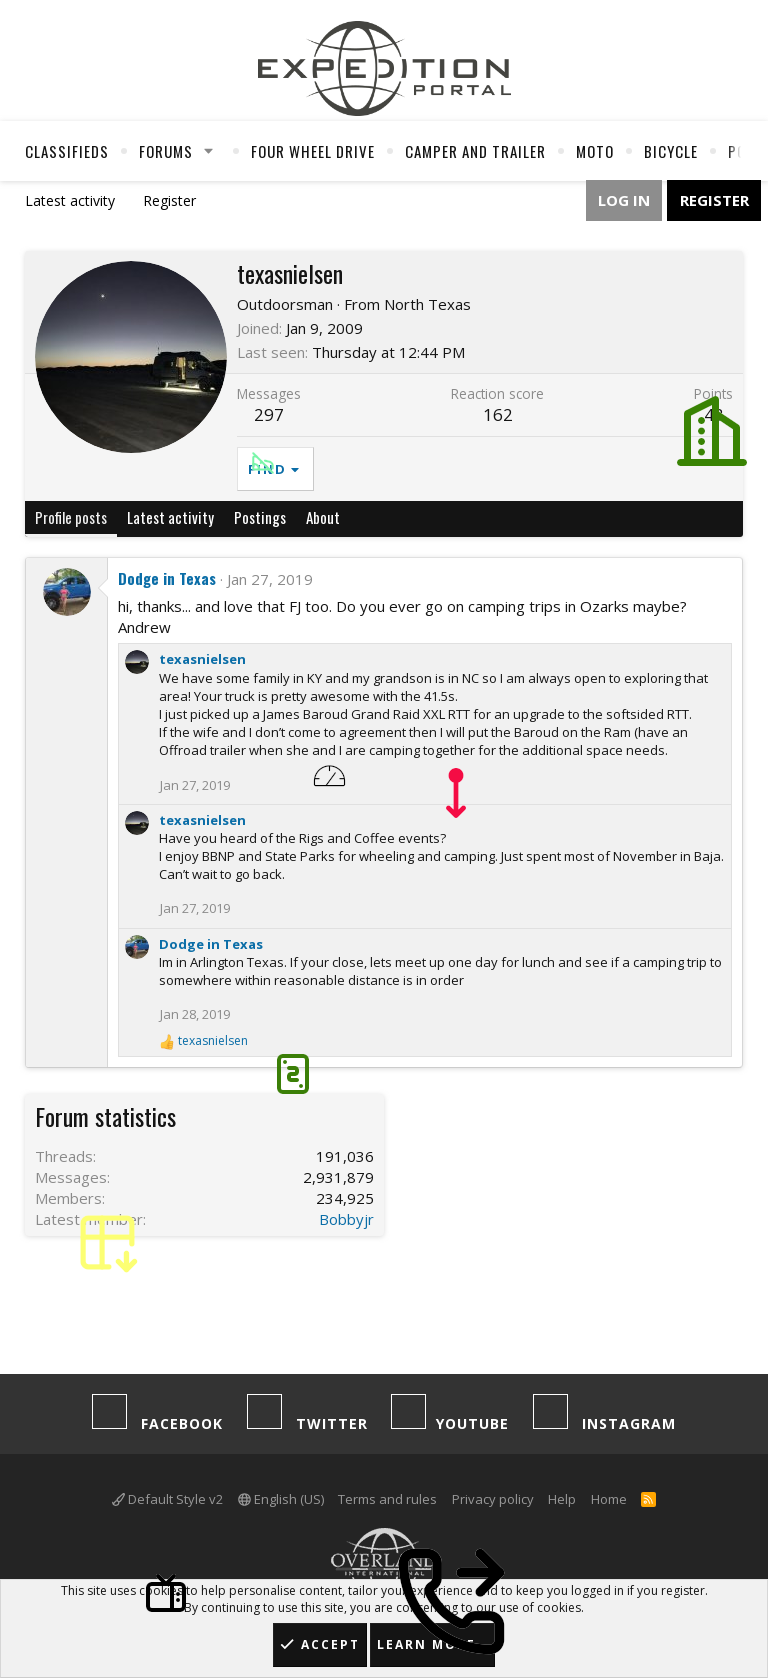  What do you see at coordinates (107, 1242) in the screenshot?
I see `download table data` at bounding box center [107, 1242].